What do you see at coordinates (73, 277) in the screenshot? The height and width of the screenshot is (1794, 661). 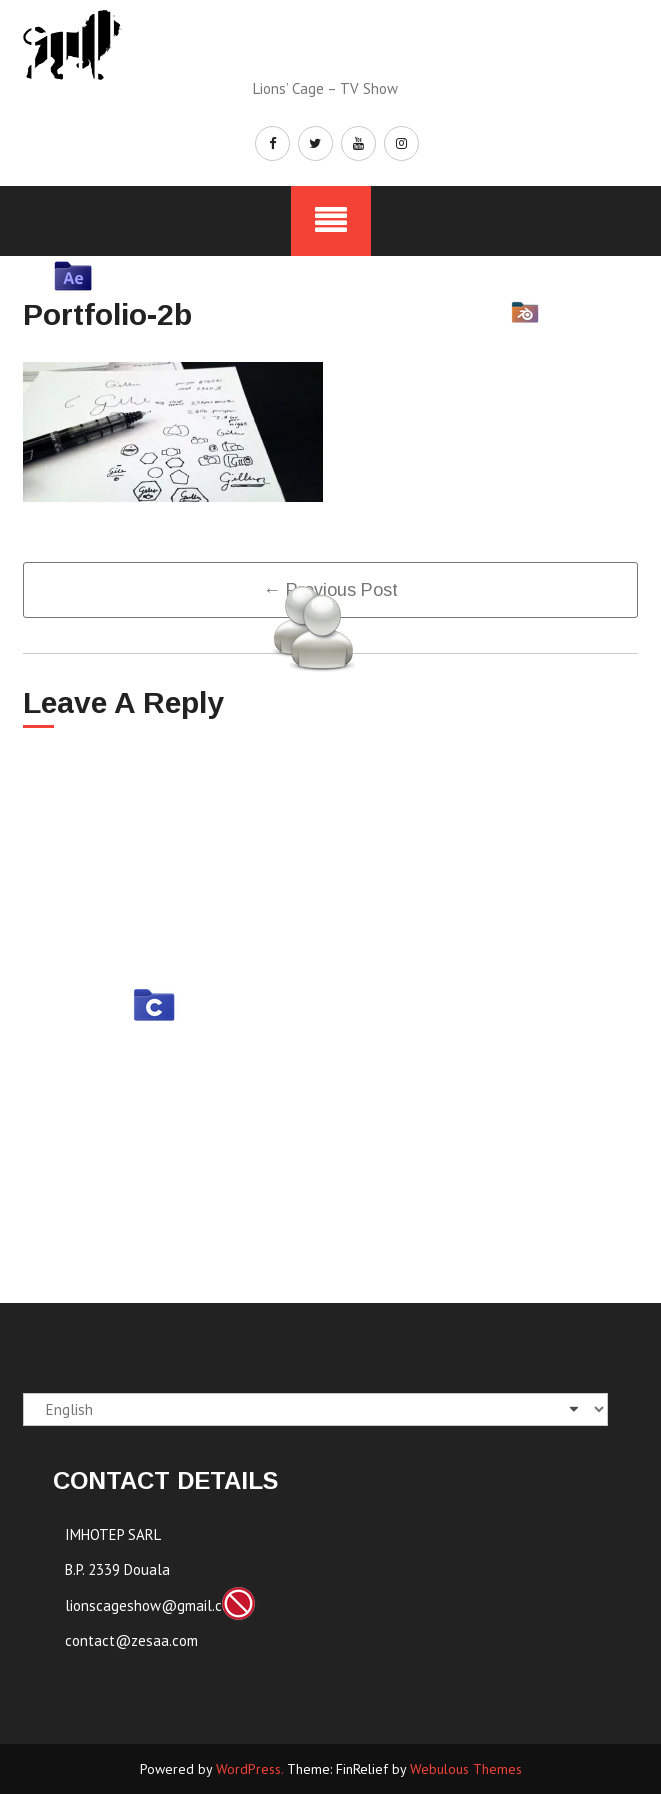 I see `folder containing Adobe After Effects project files` at bounding box center [73, 277].